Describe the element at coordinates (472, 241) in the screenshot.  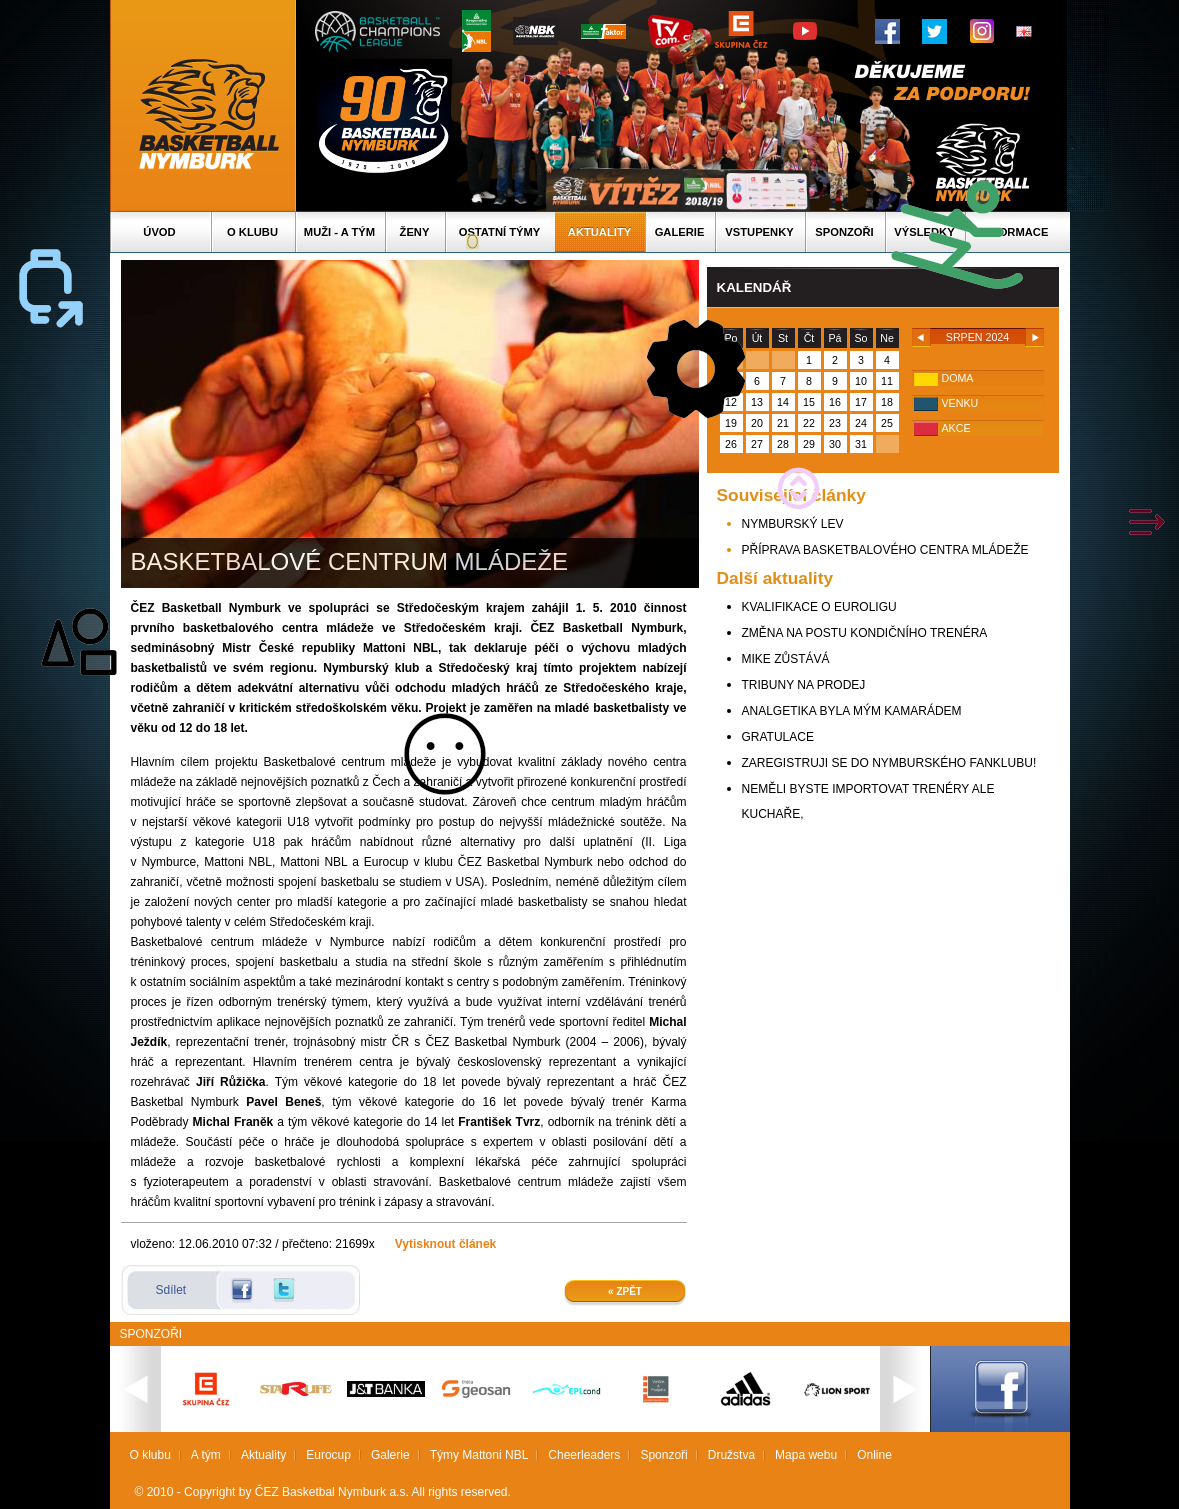
I see `represents the number zero in a numeric input or display` at that location.